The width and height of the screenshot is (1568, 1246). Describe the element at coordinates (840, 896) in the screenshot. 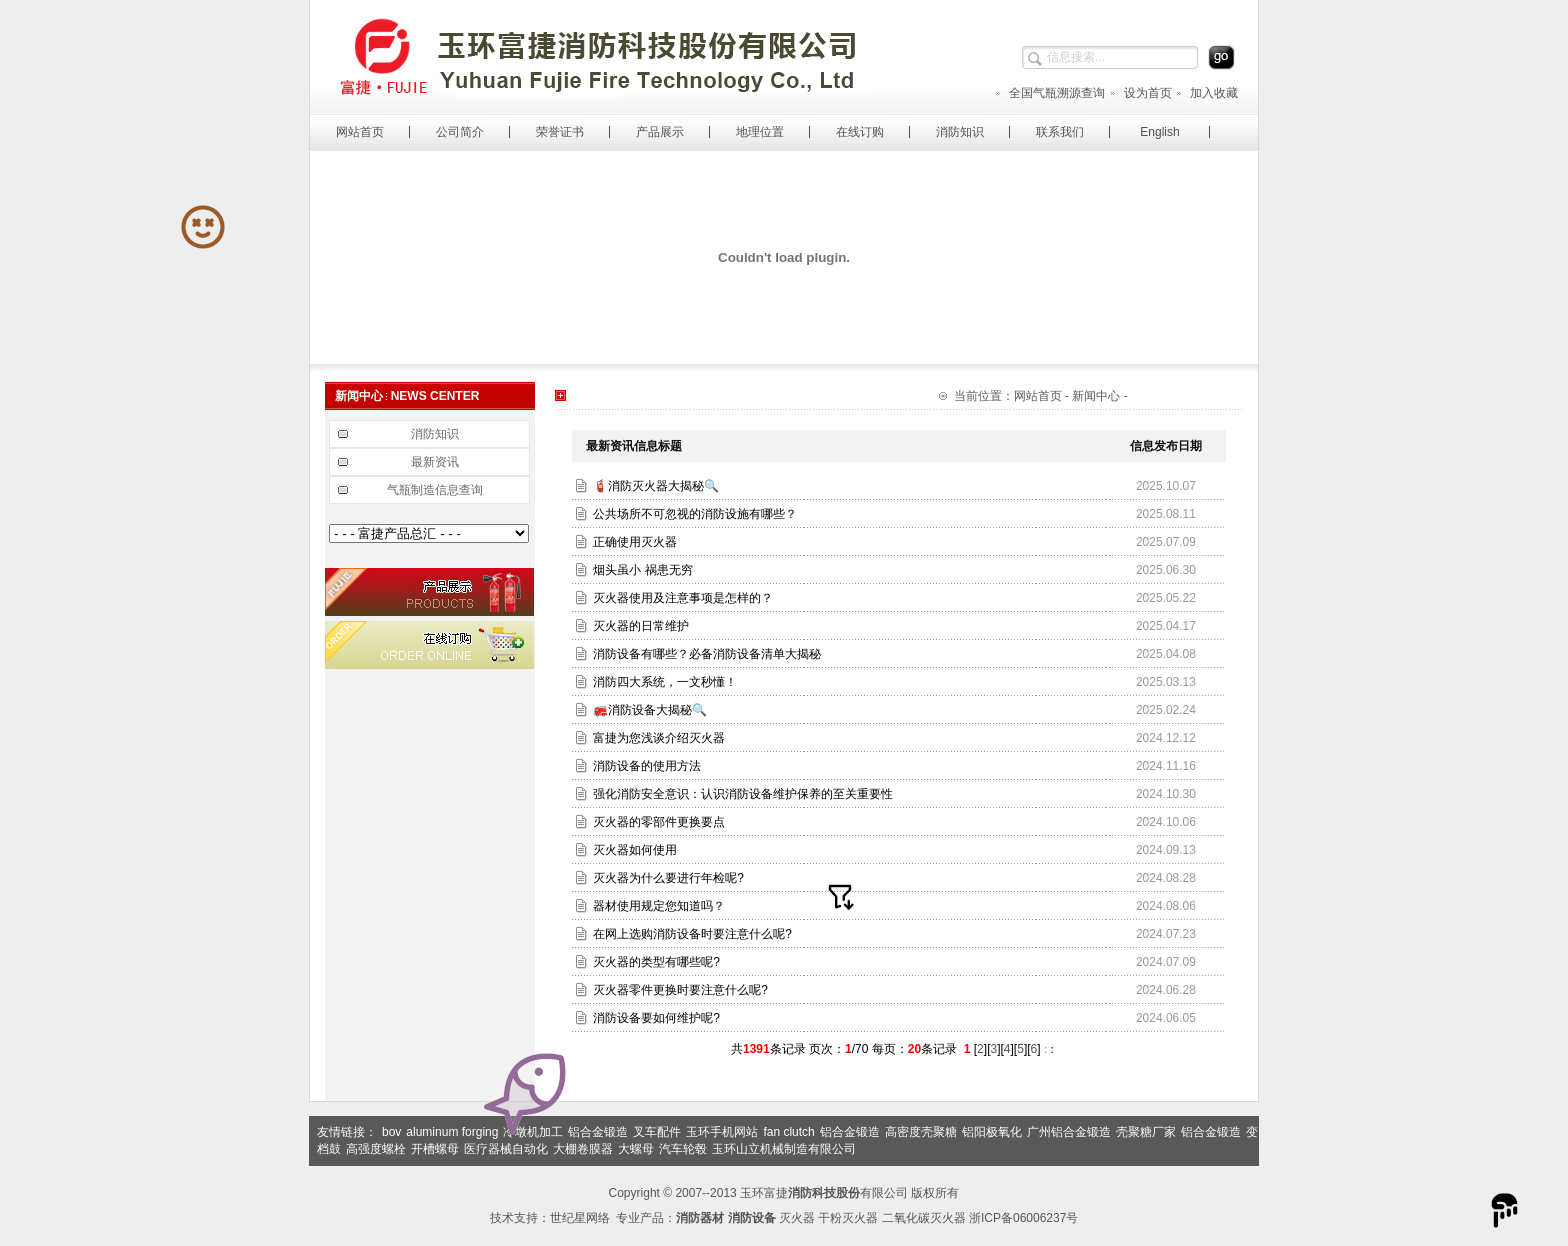

I see `sort filtered results in descending order` at that location.